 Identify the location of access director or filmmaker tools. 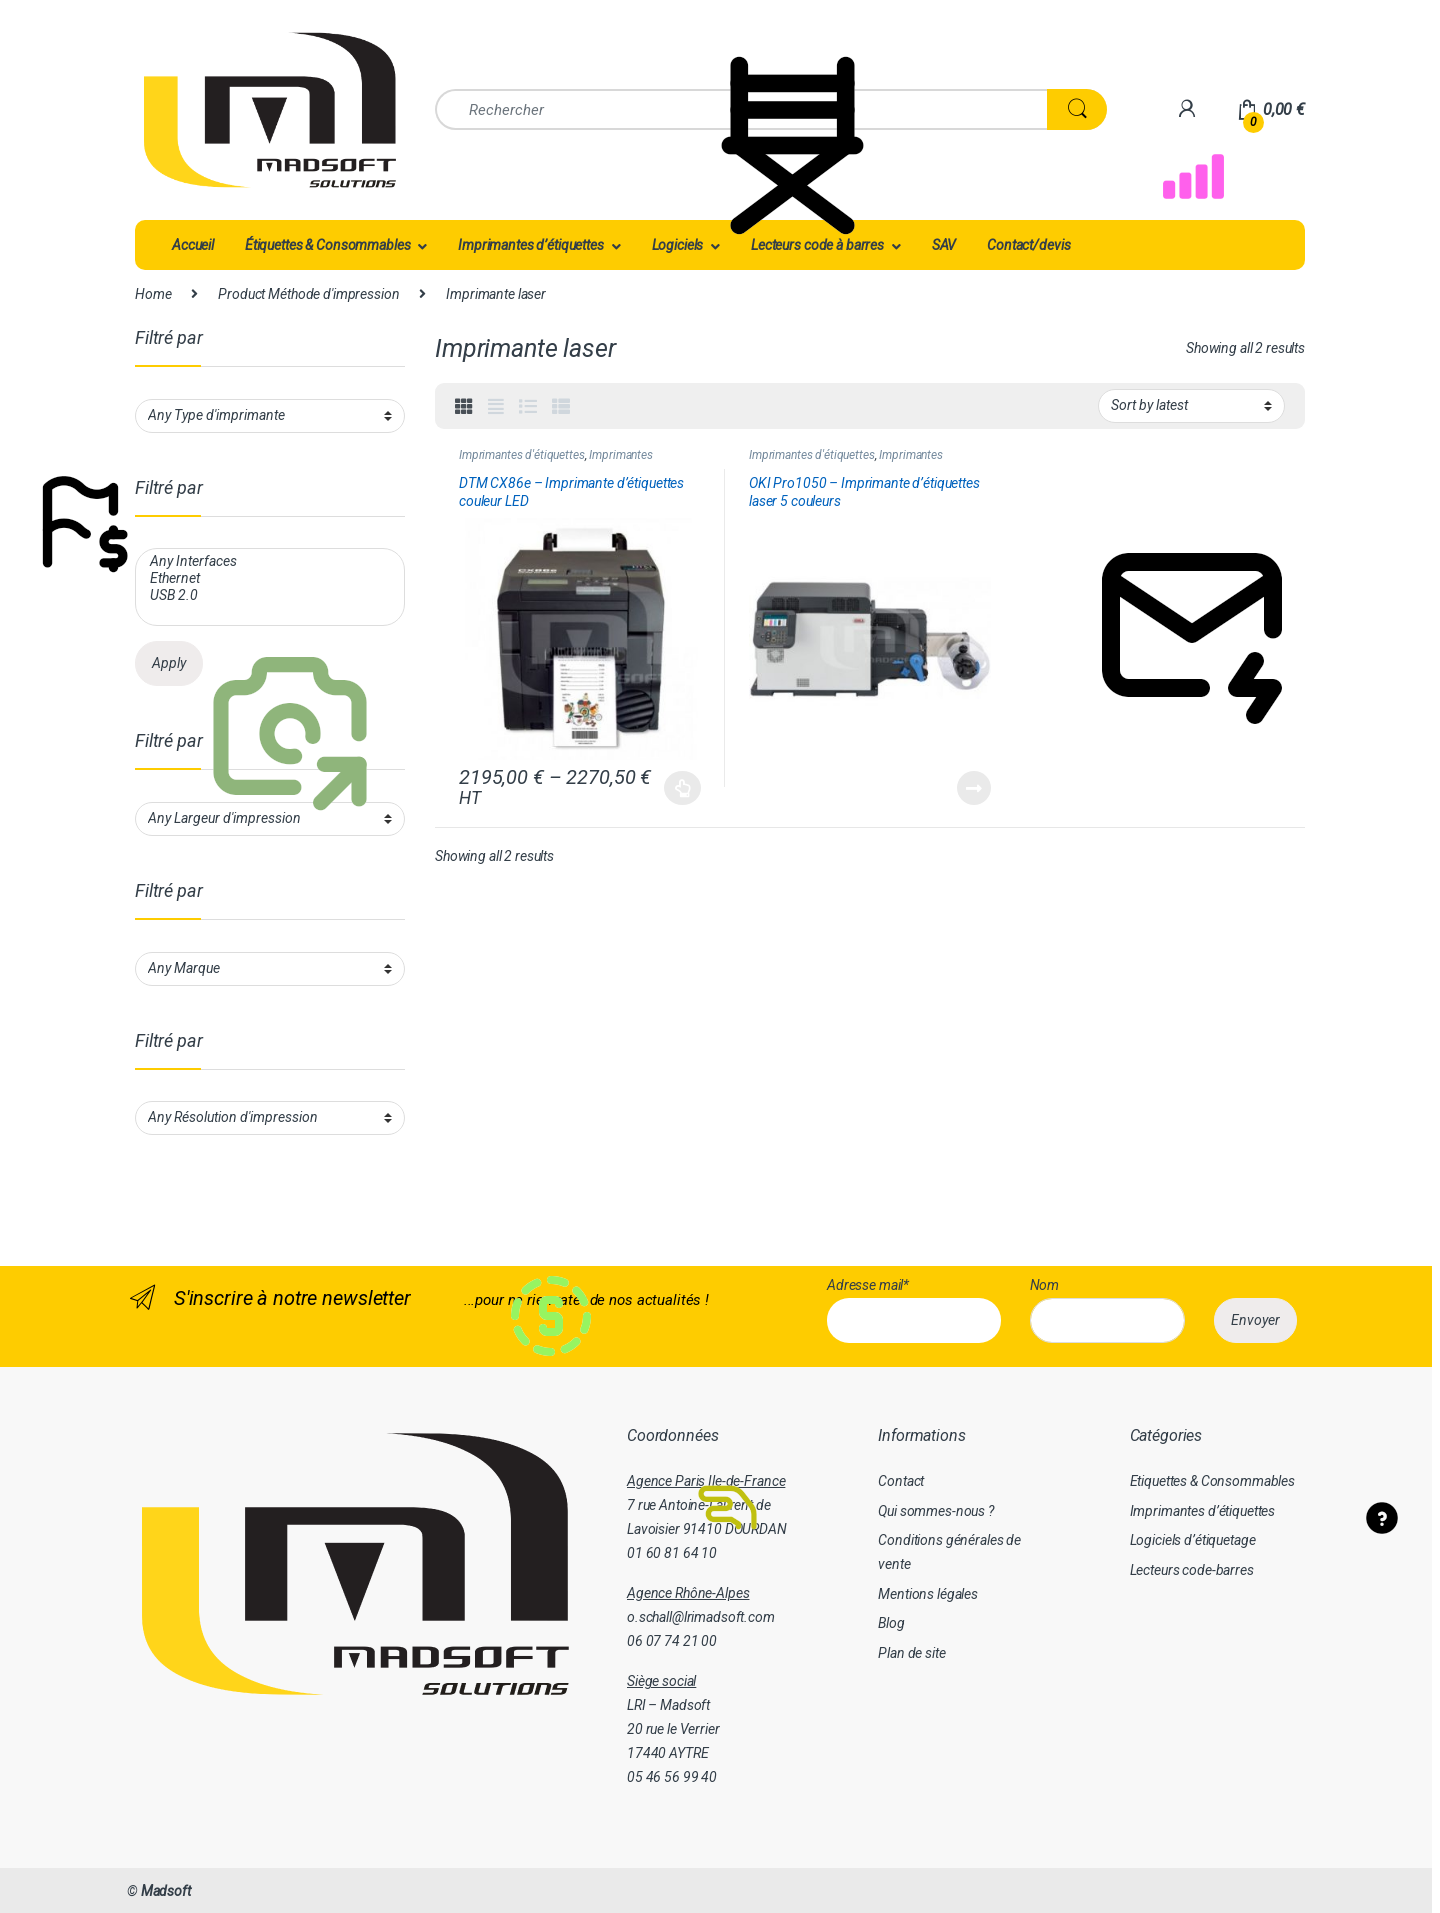
(792, 145).